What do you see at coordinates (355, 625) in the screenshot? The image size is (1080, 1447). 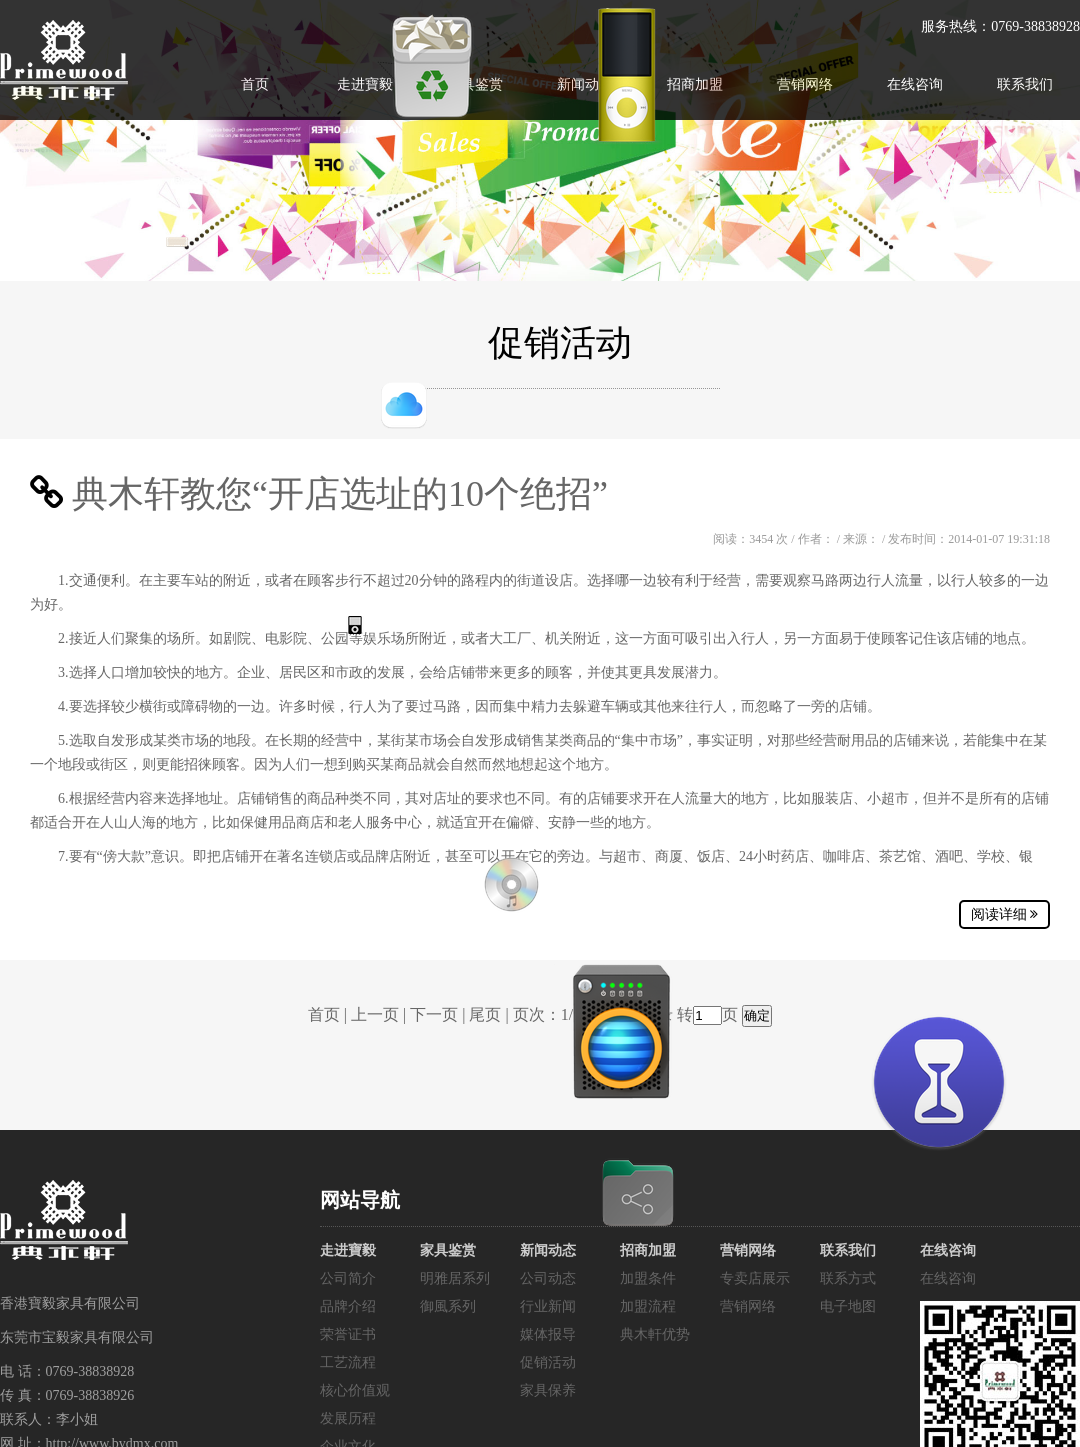 I see `iPod Nano device in sidebar` at bounding box center [355, 625].